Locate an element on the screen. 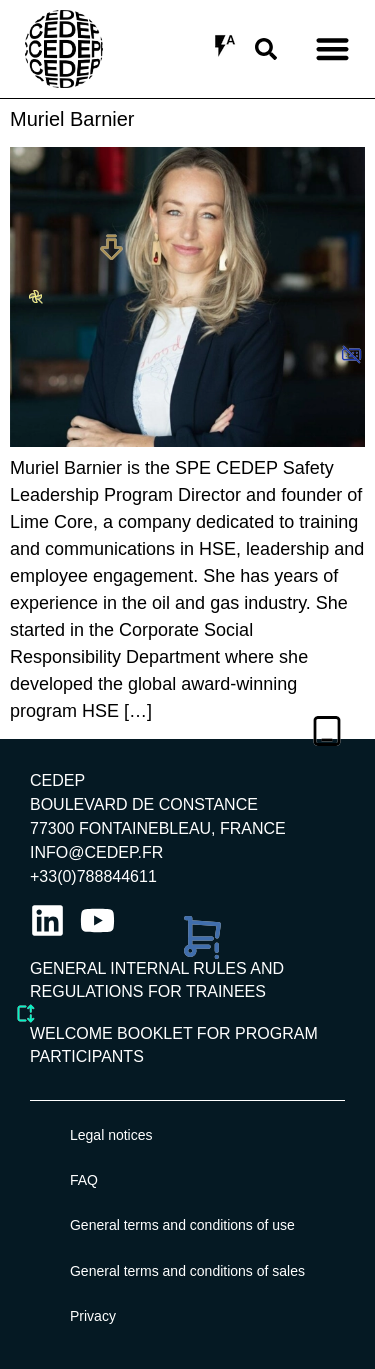 Image resolution: width=375 pixels, height=1369 pixels. disable keyboard input is located at coordinates (351, 354).